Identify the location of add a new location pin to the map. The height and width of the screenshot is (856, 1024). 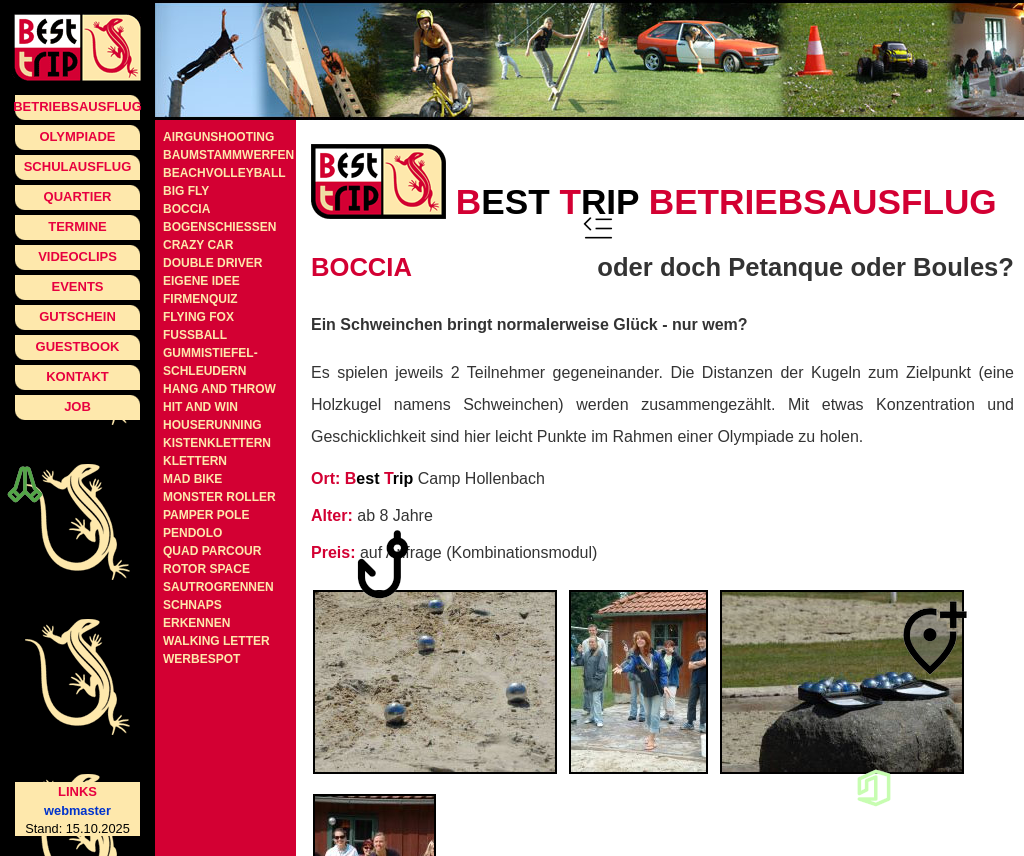
(930, 638).